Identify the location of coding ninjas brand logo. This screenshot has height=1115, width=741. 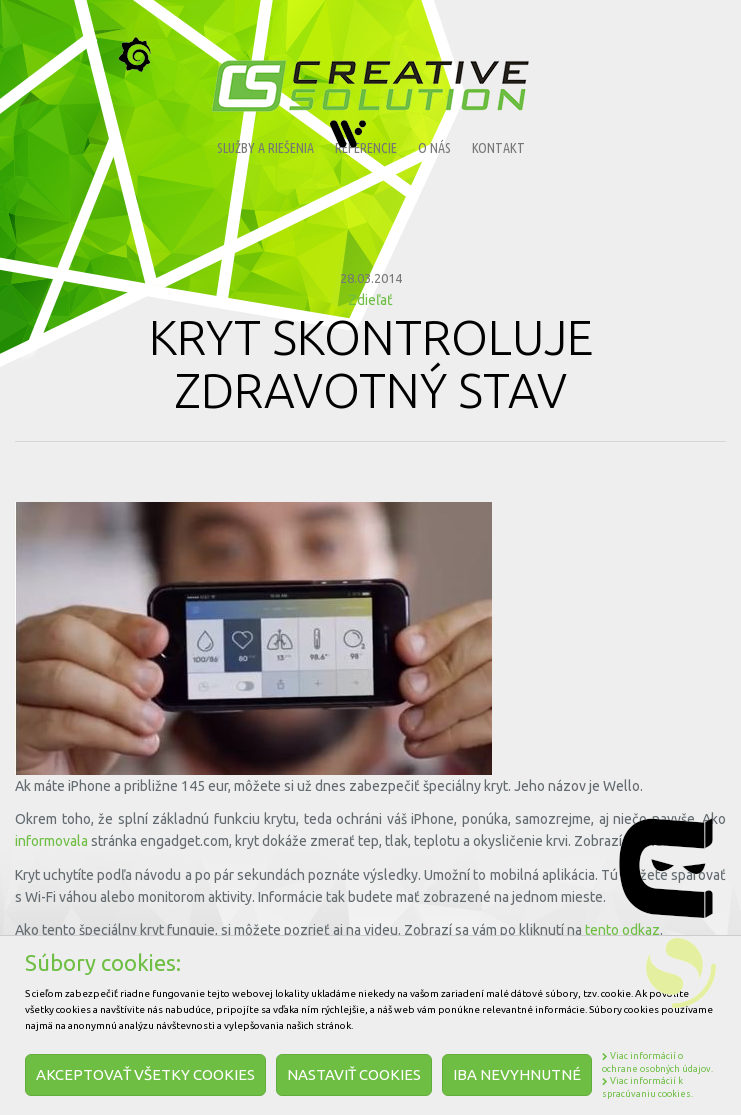
(666, 868).